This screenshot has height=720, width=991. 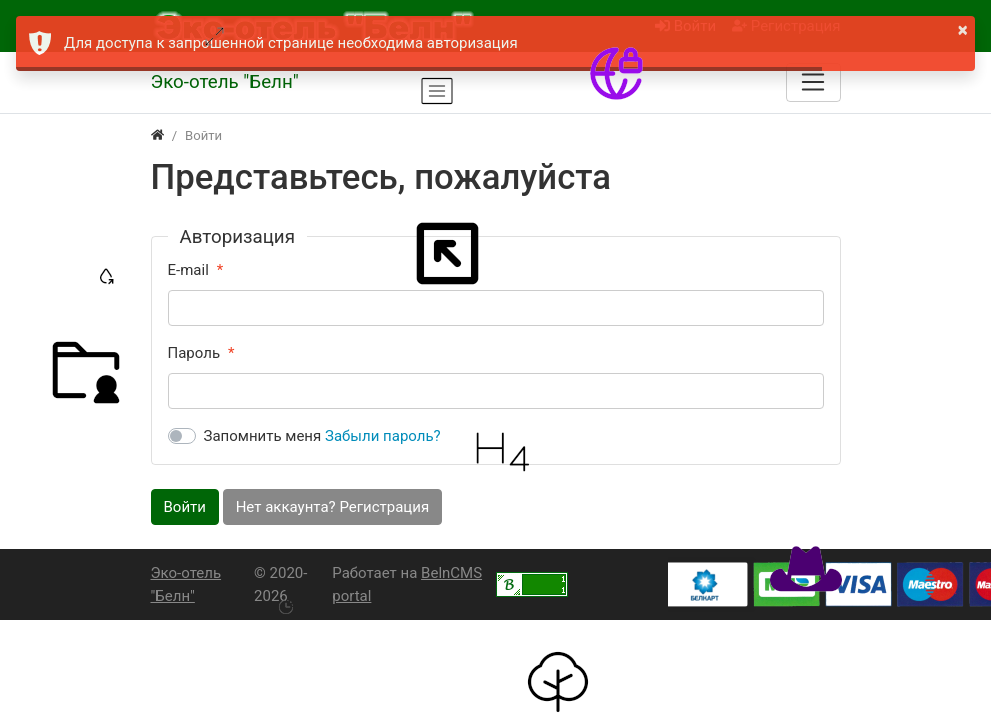 I want to click on access nature or park-related content, so click(x=558, y=682).